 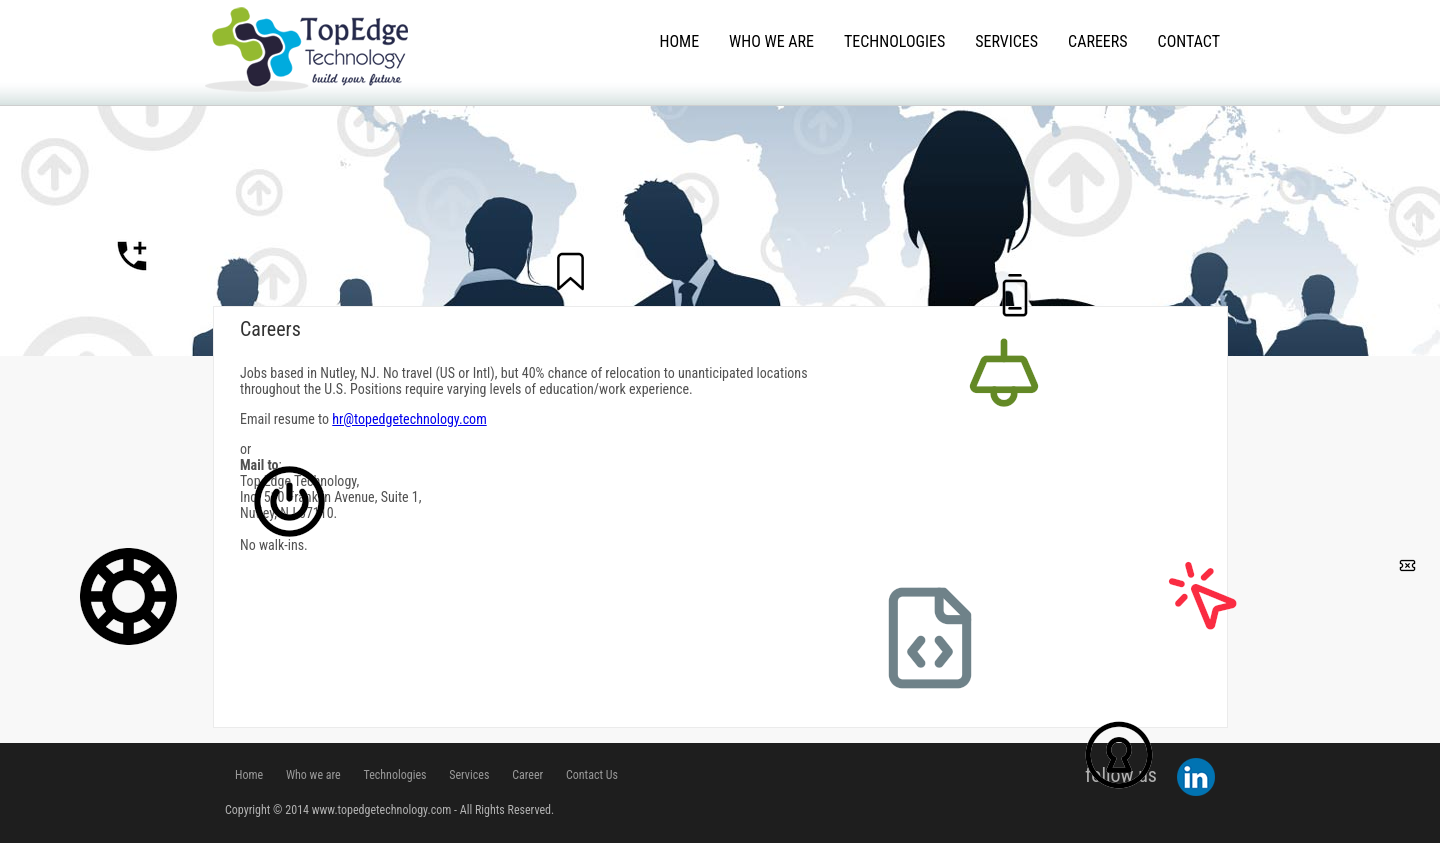 What do you see at coordinates (132, 256) in the screenshot?
I see `add a new contact to your phone` at bounding box center [132, 256].